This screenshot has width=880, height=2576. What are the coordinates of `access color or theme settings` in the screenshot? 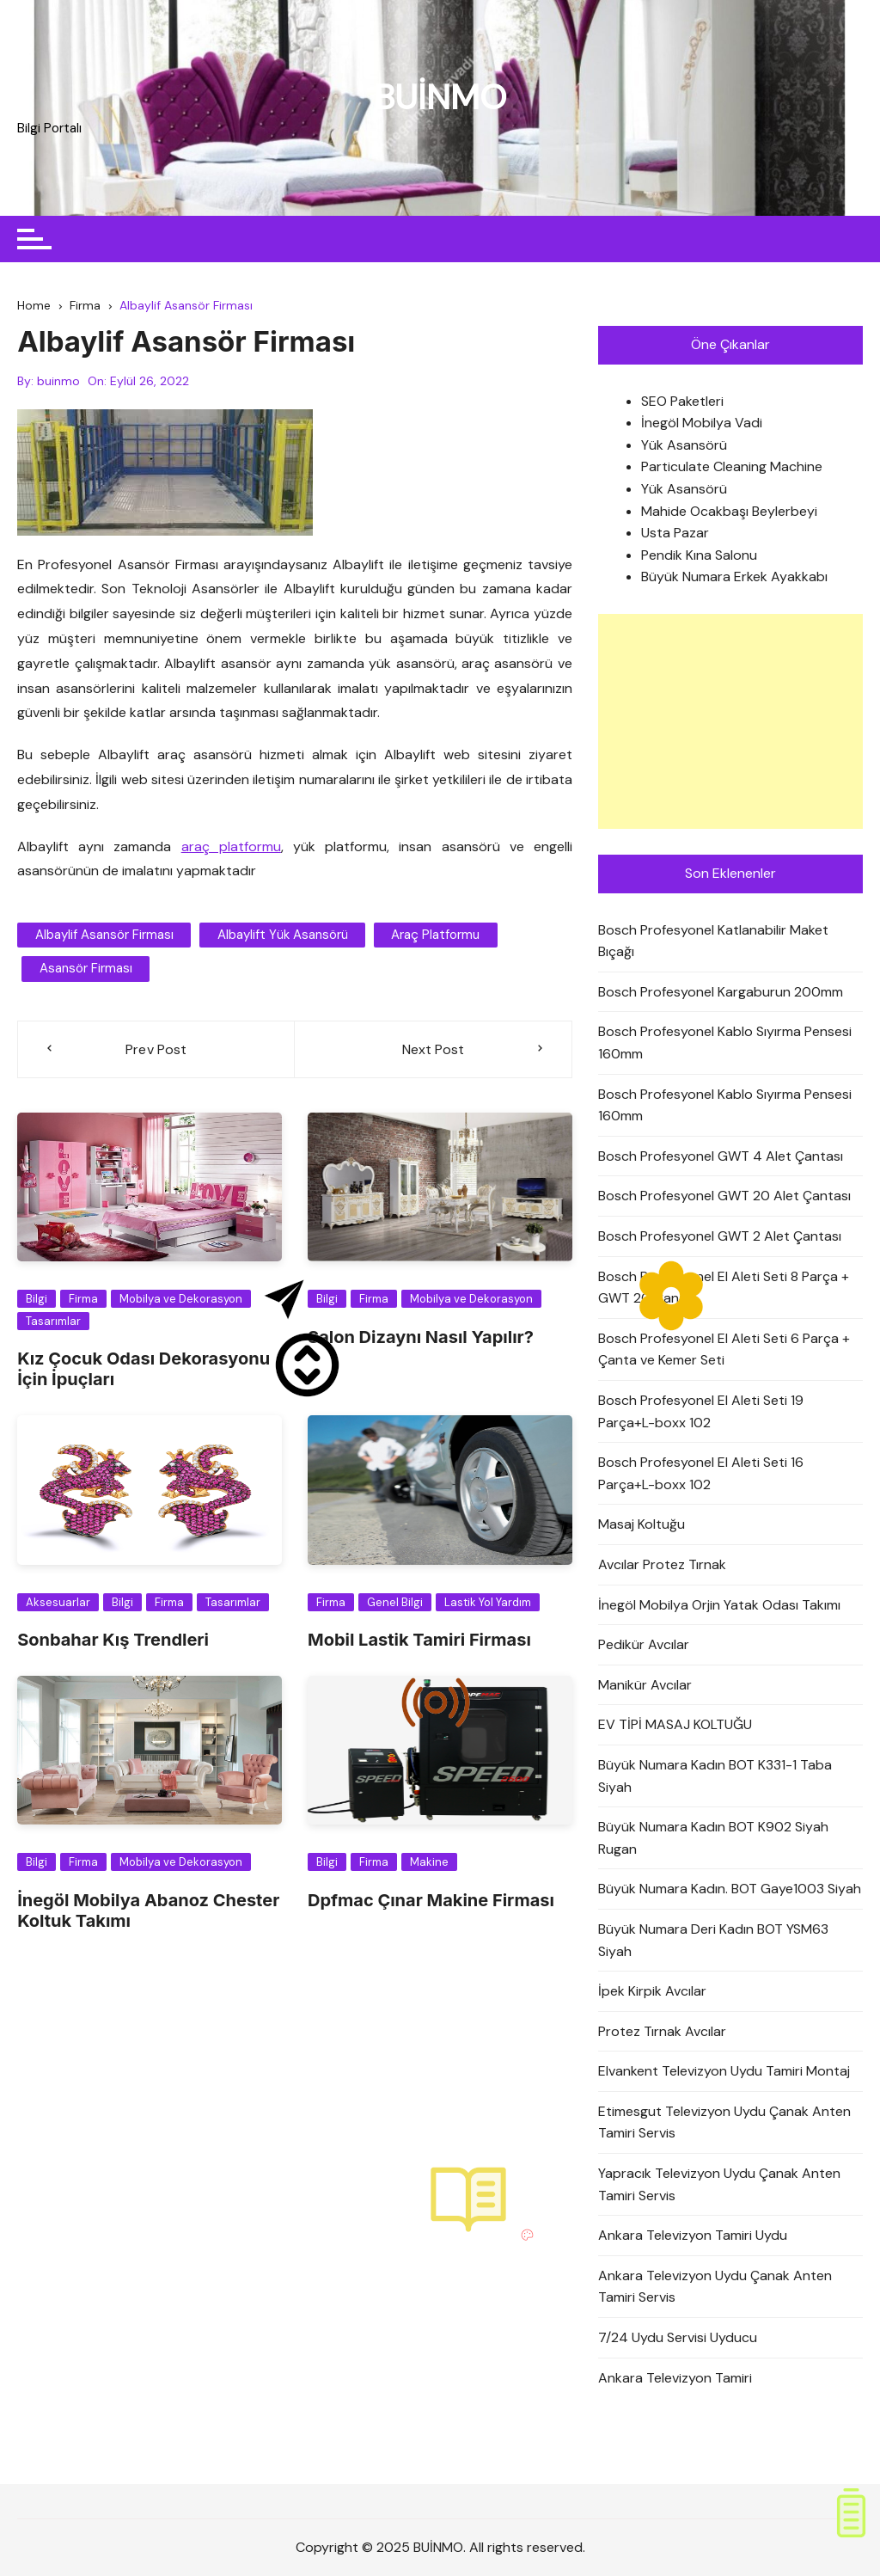 It's located at (527, 2235).